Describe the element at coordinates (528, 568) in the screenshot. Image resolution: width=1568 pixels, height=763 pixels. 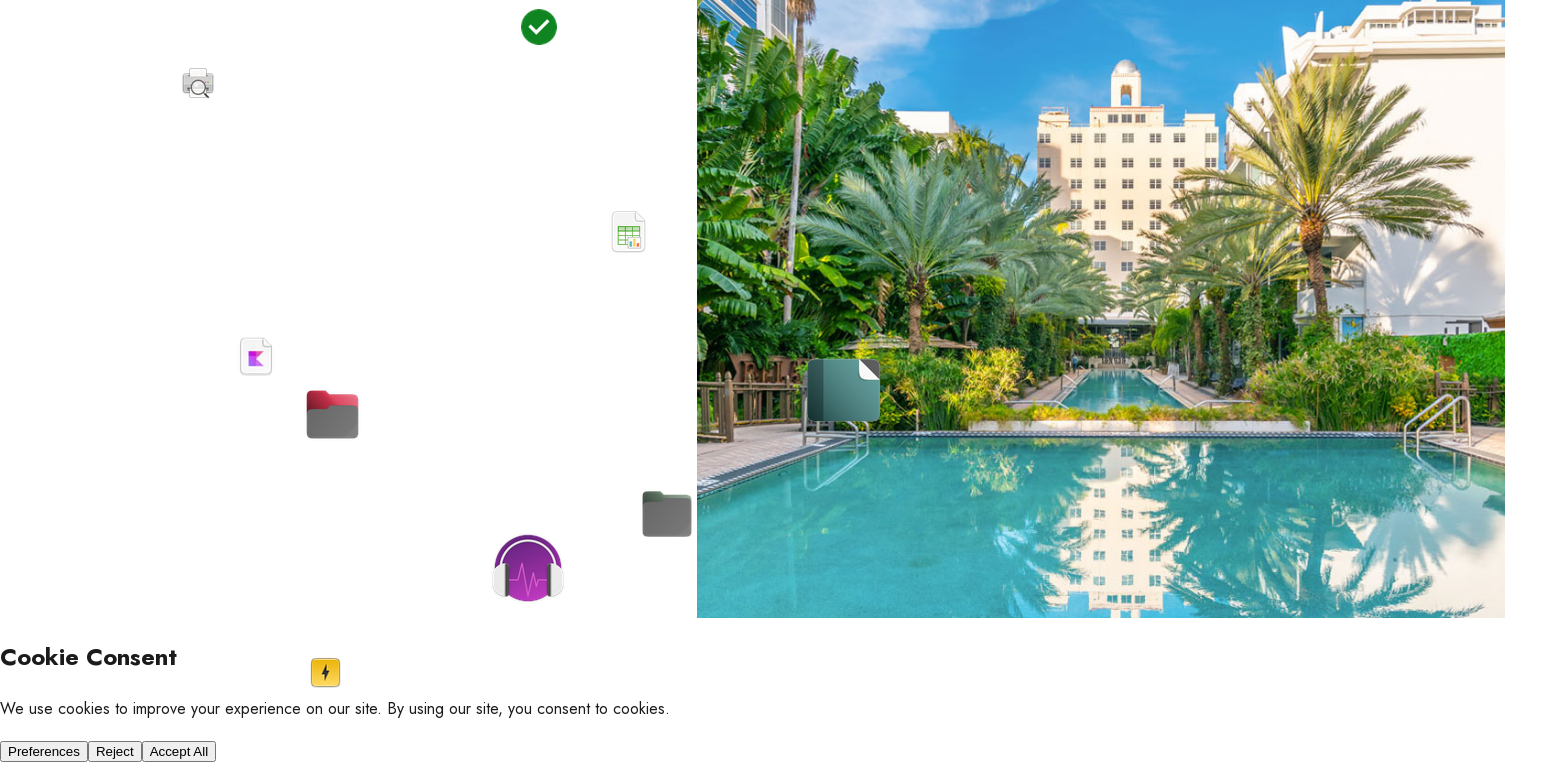
I see `audio output device connected` at that location.